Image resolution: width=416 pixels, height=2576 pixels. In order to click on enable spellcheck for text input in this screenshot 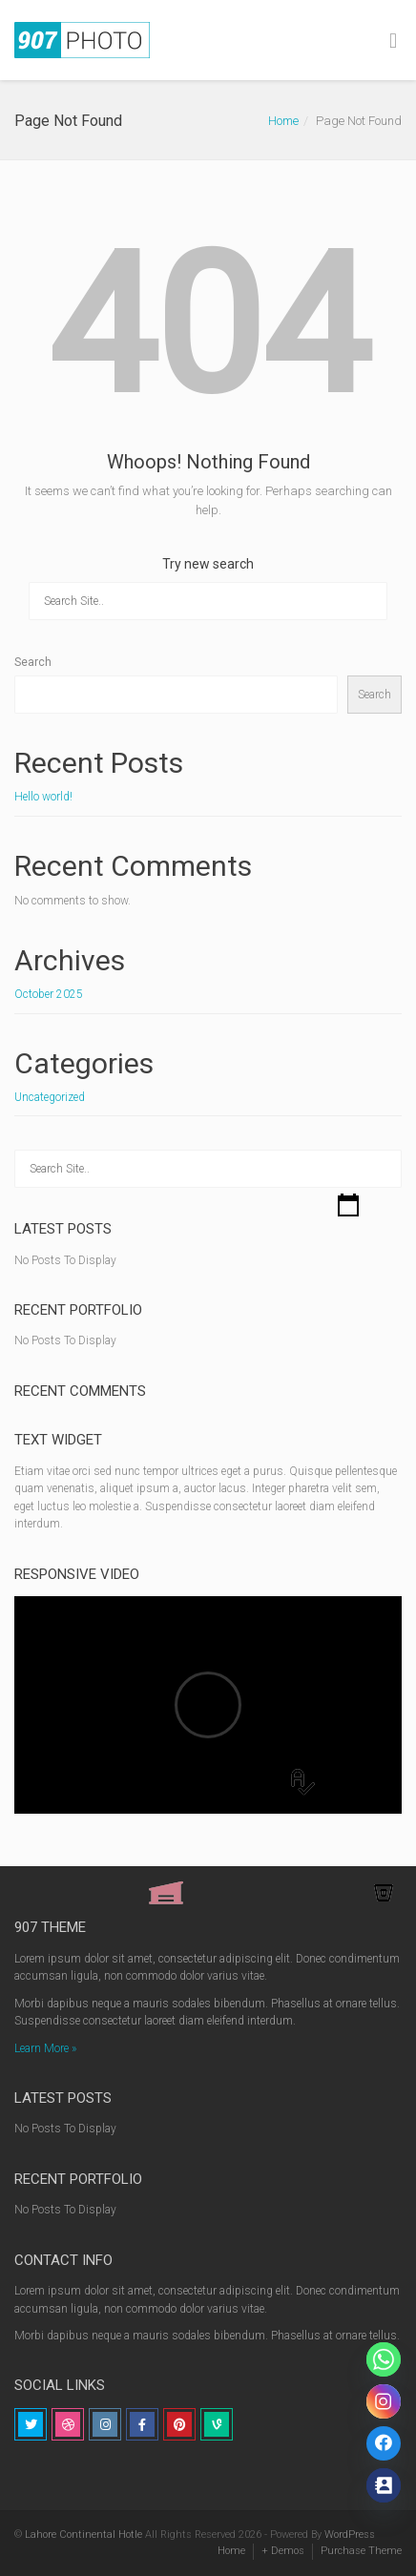, I will do `click(302, 1781)`.